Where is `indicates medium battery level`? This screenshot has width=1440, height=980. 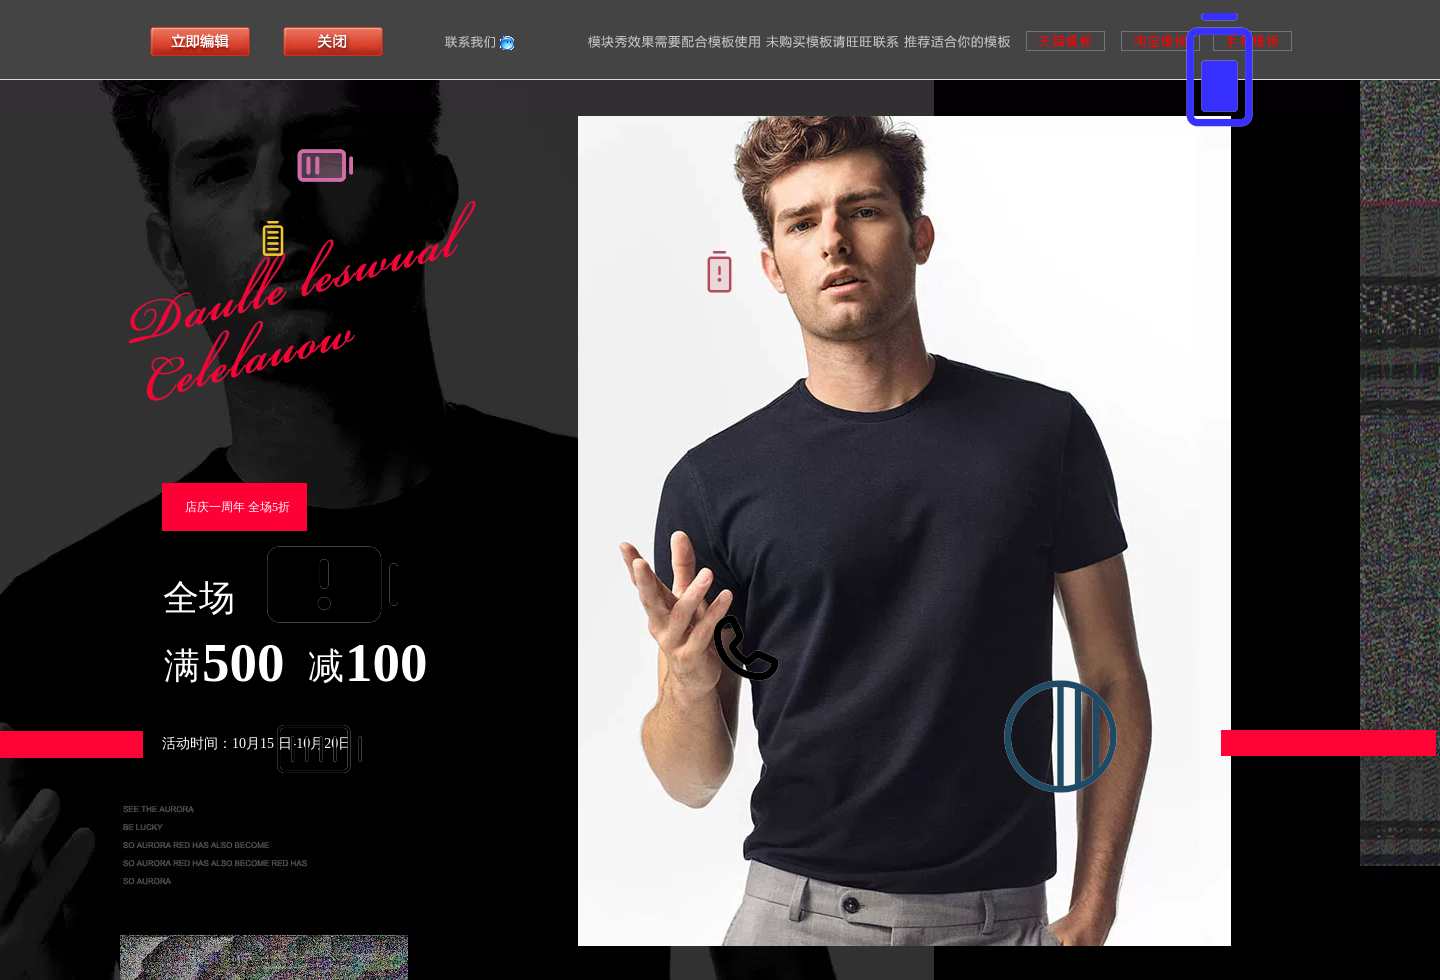 indicates medium battery level is located at coordinates (324, 165).